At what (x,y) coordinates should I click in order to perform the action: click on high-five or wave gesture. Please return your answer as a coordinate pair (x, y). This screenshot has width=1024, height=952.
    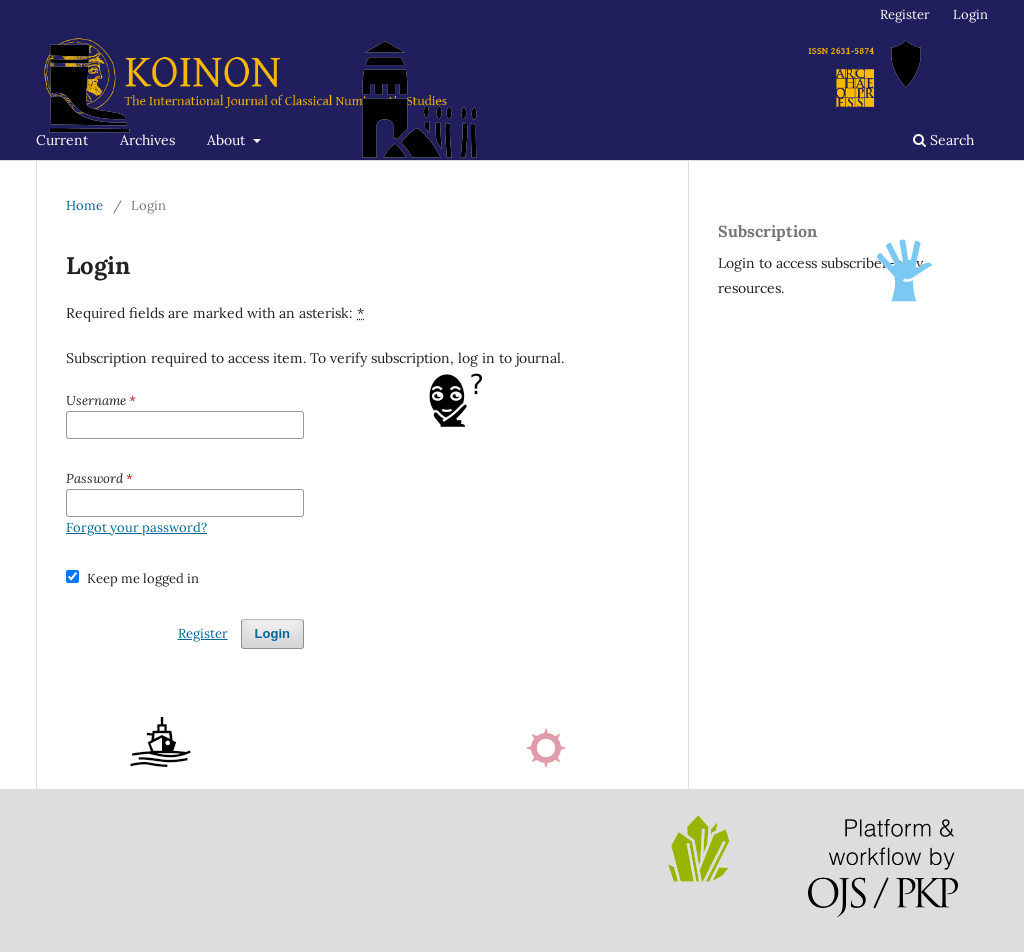
    Looking at the image, I should click on (903, 270).